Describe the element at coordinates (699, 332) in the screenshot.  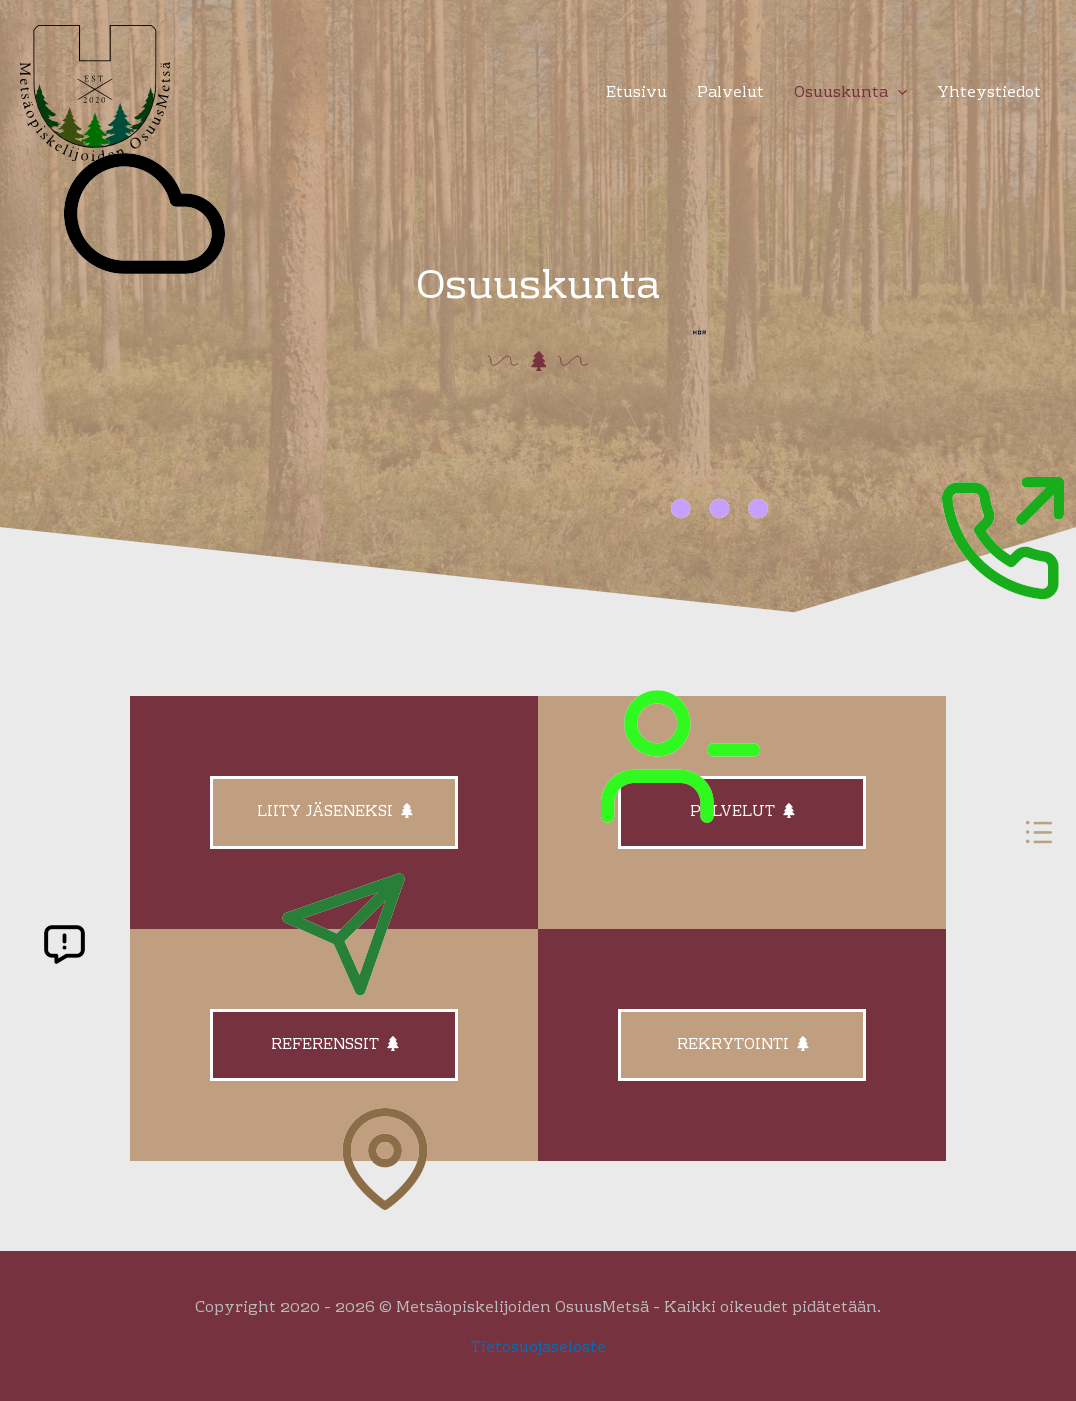
I see `enable HDR mode for photos` at that location.